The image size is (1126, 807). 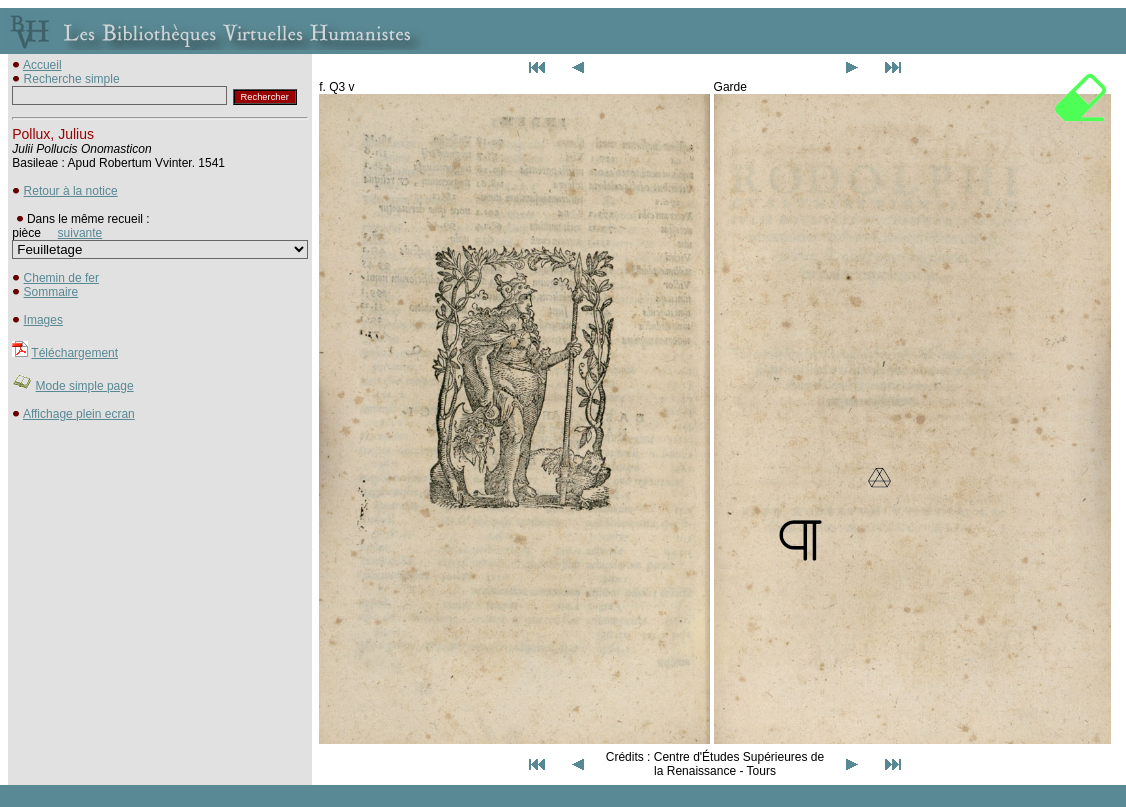 What do you see at coordinates (801, 540) in the screenshot?
I see `format text as a paragraph` at bounding box center [801, 540].